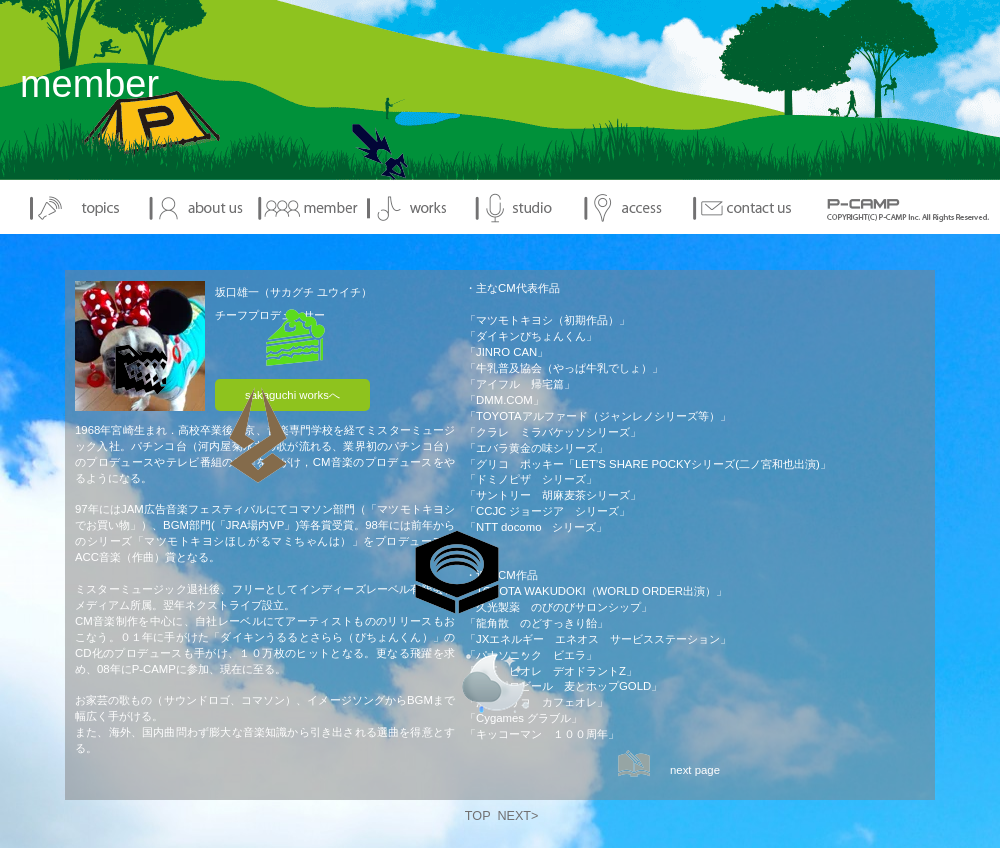 The width and height of the screenshot is (1000, 868). What do you see at coordinates (380, 152) in the screenshot?
I see `activate afterburner or boost ability` at bounding box center [380, 152].